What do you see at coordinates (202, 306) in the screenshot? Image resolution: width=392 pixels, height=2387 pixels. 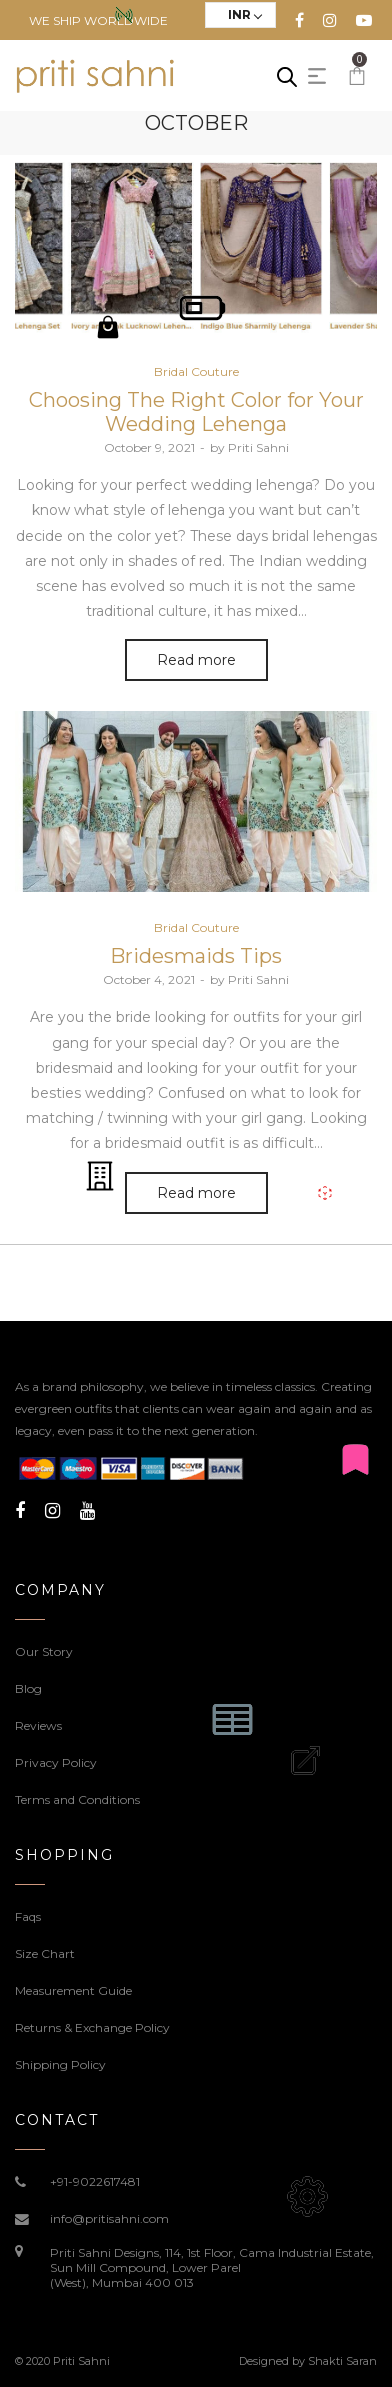 I see `indicates battery at 50% charge level` at bounding box center [202, 306].